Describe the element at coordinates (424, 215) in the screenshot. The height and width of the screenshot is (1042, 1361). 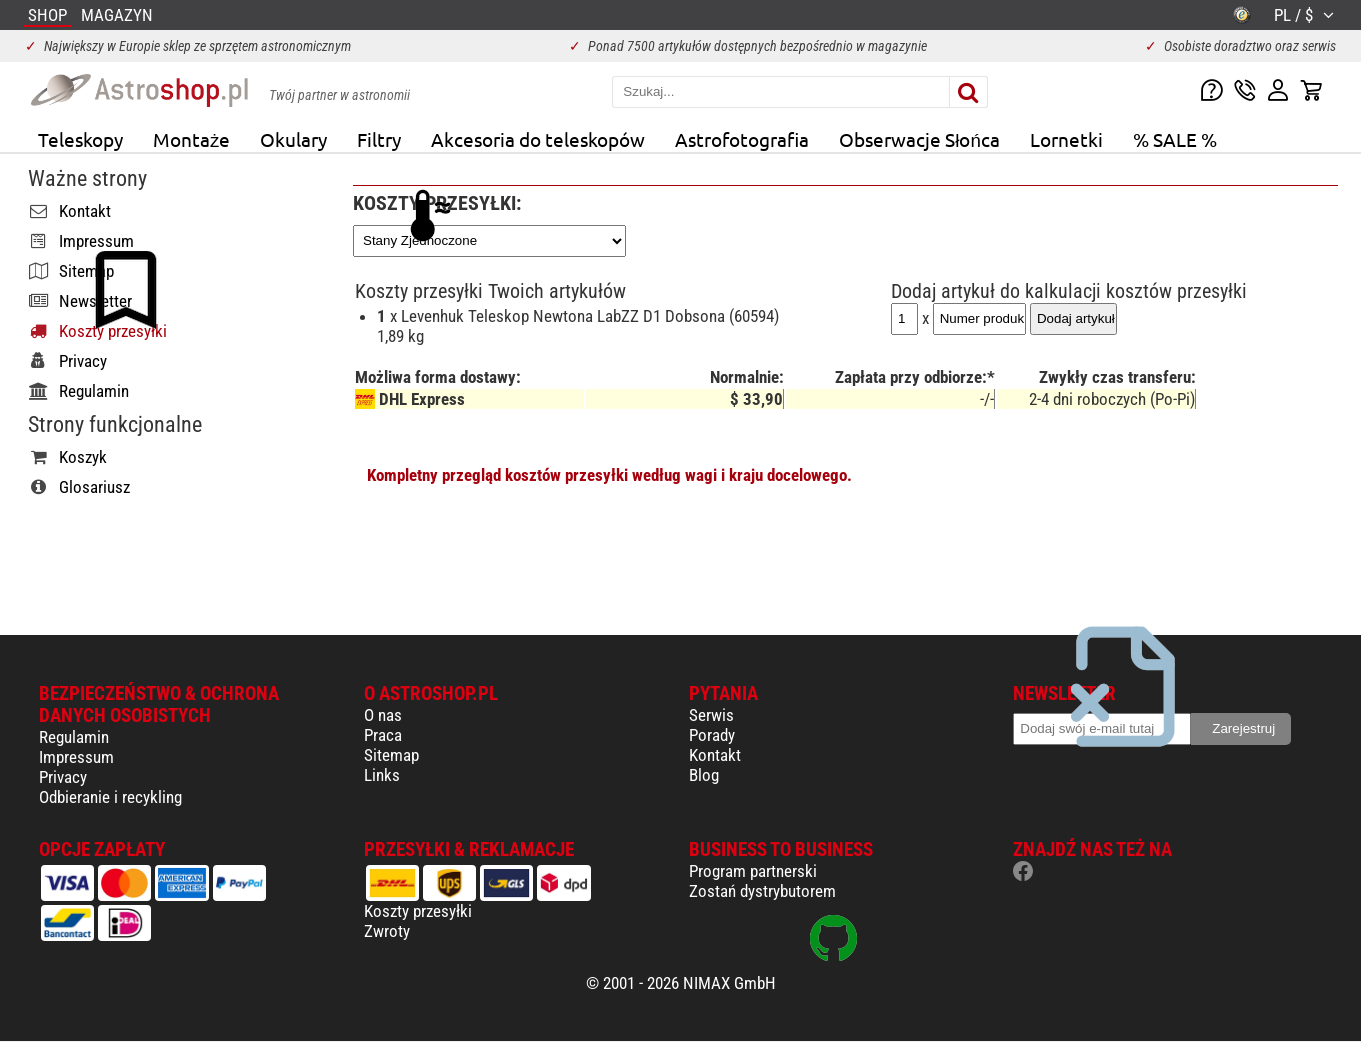
I see `indicates high temperature or heat warning` at that location.